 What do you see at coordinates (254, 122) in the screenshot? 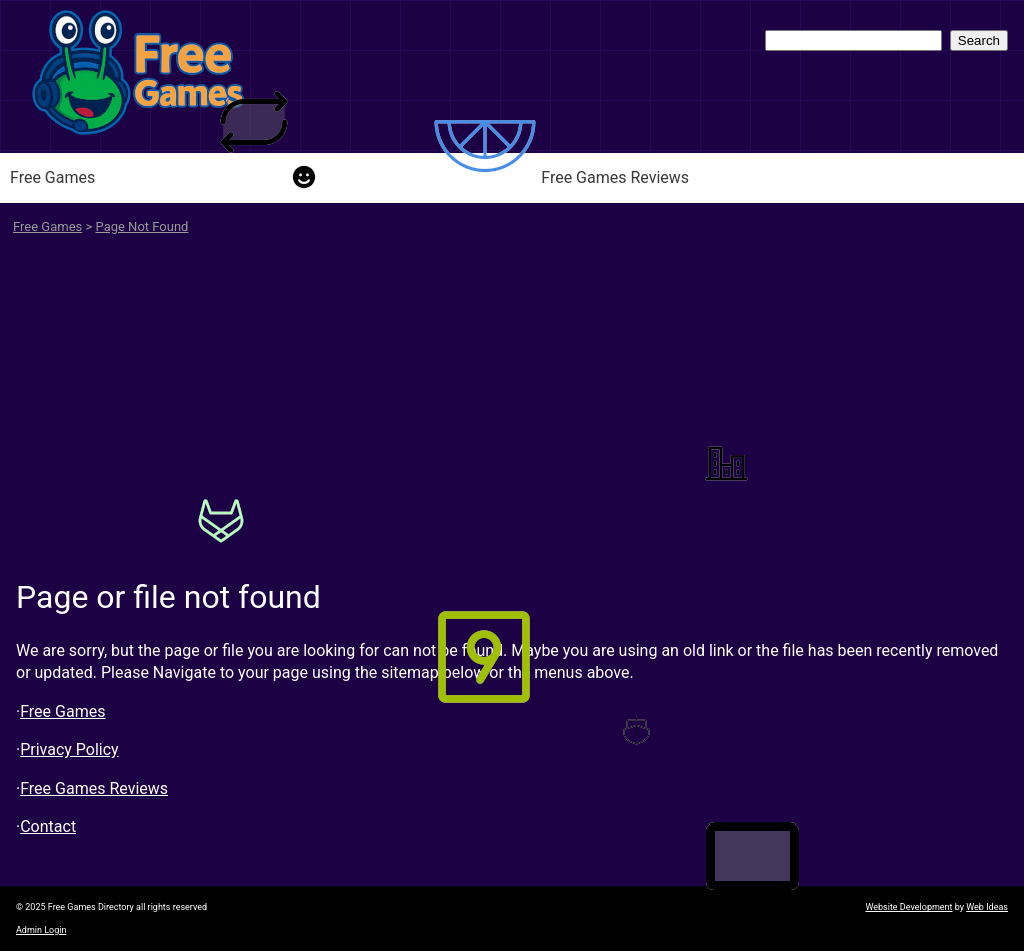
I see `toggle repeat mode for media playback` at bounding box center [254, 122].